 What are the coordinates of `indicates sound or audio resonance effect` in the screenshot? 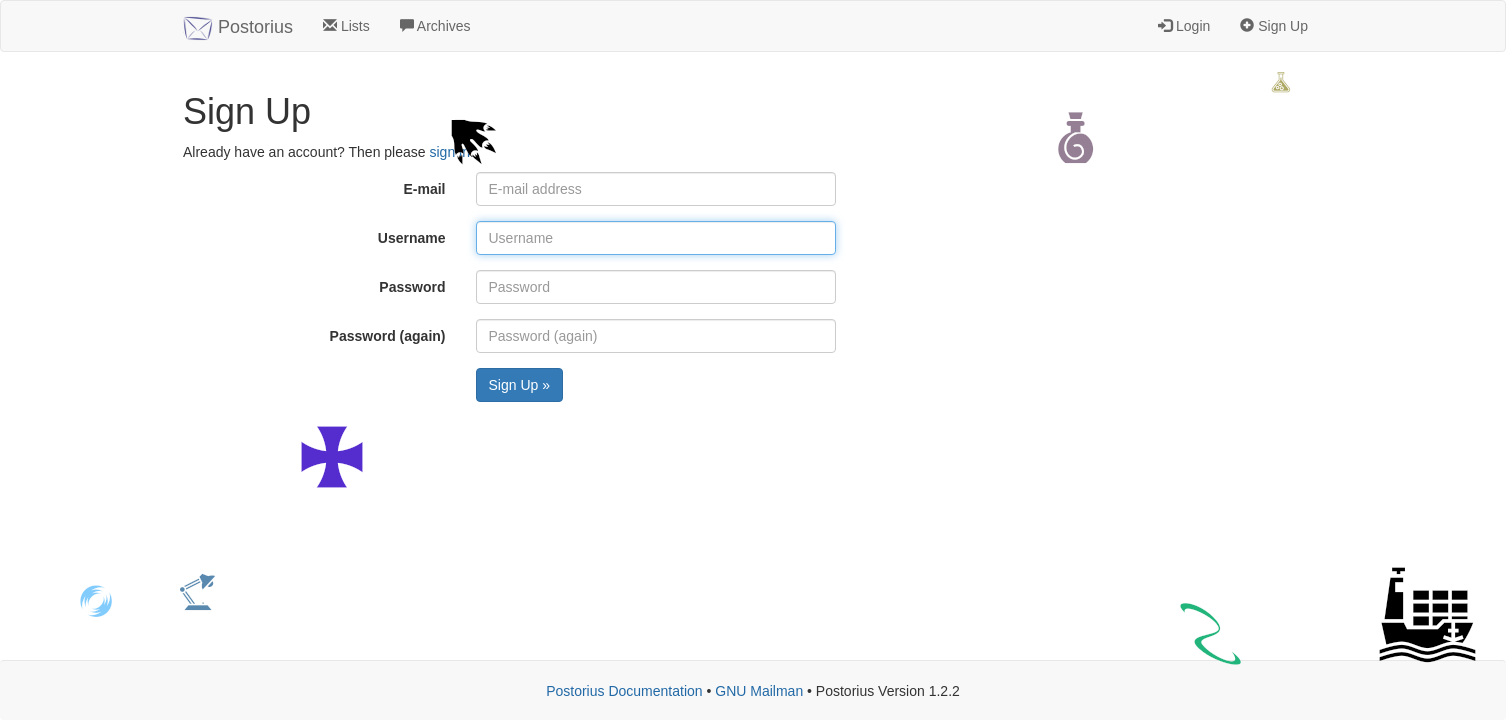 It's located at (96, 601).